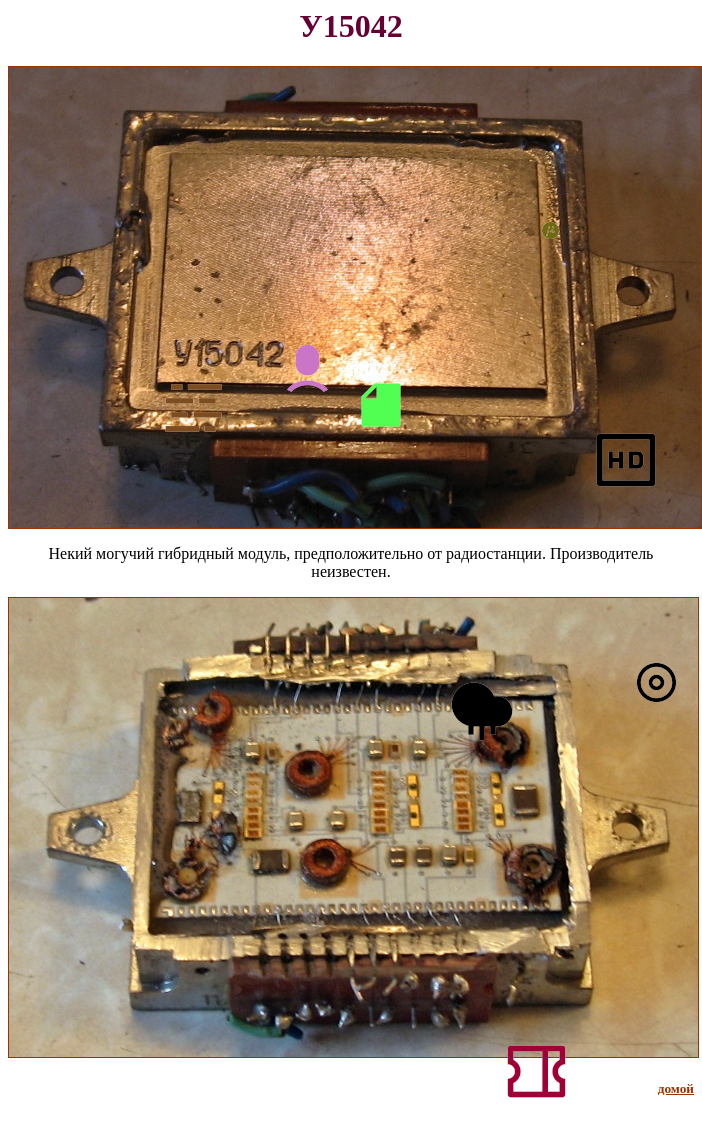 Image resolution: width=702 pixels, height=1137 pixels. What do you see at coordinates (482, 710) in the screenshot?
I see `indicates heavy rain or showers in weather forecast` at bounding box center [482, 710].